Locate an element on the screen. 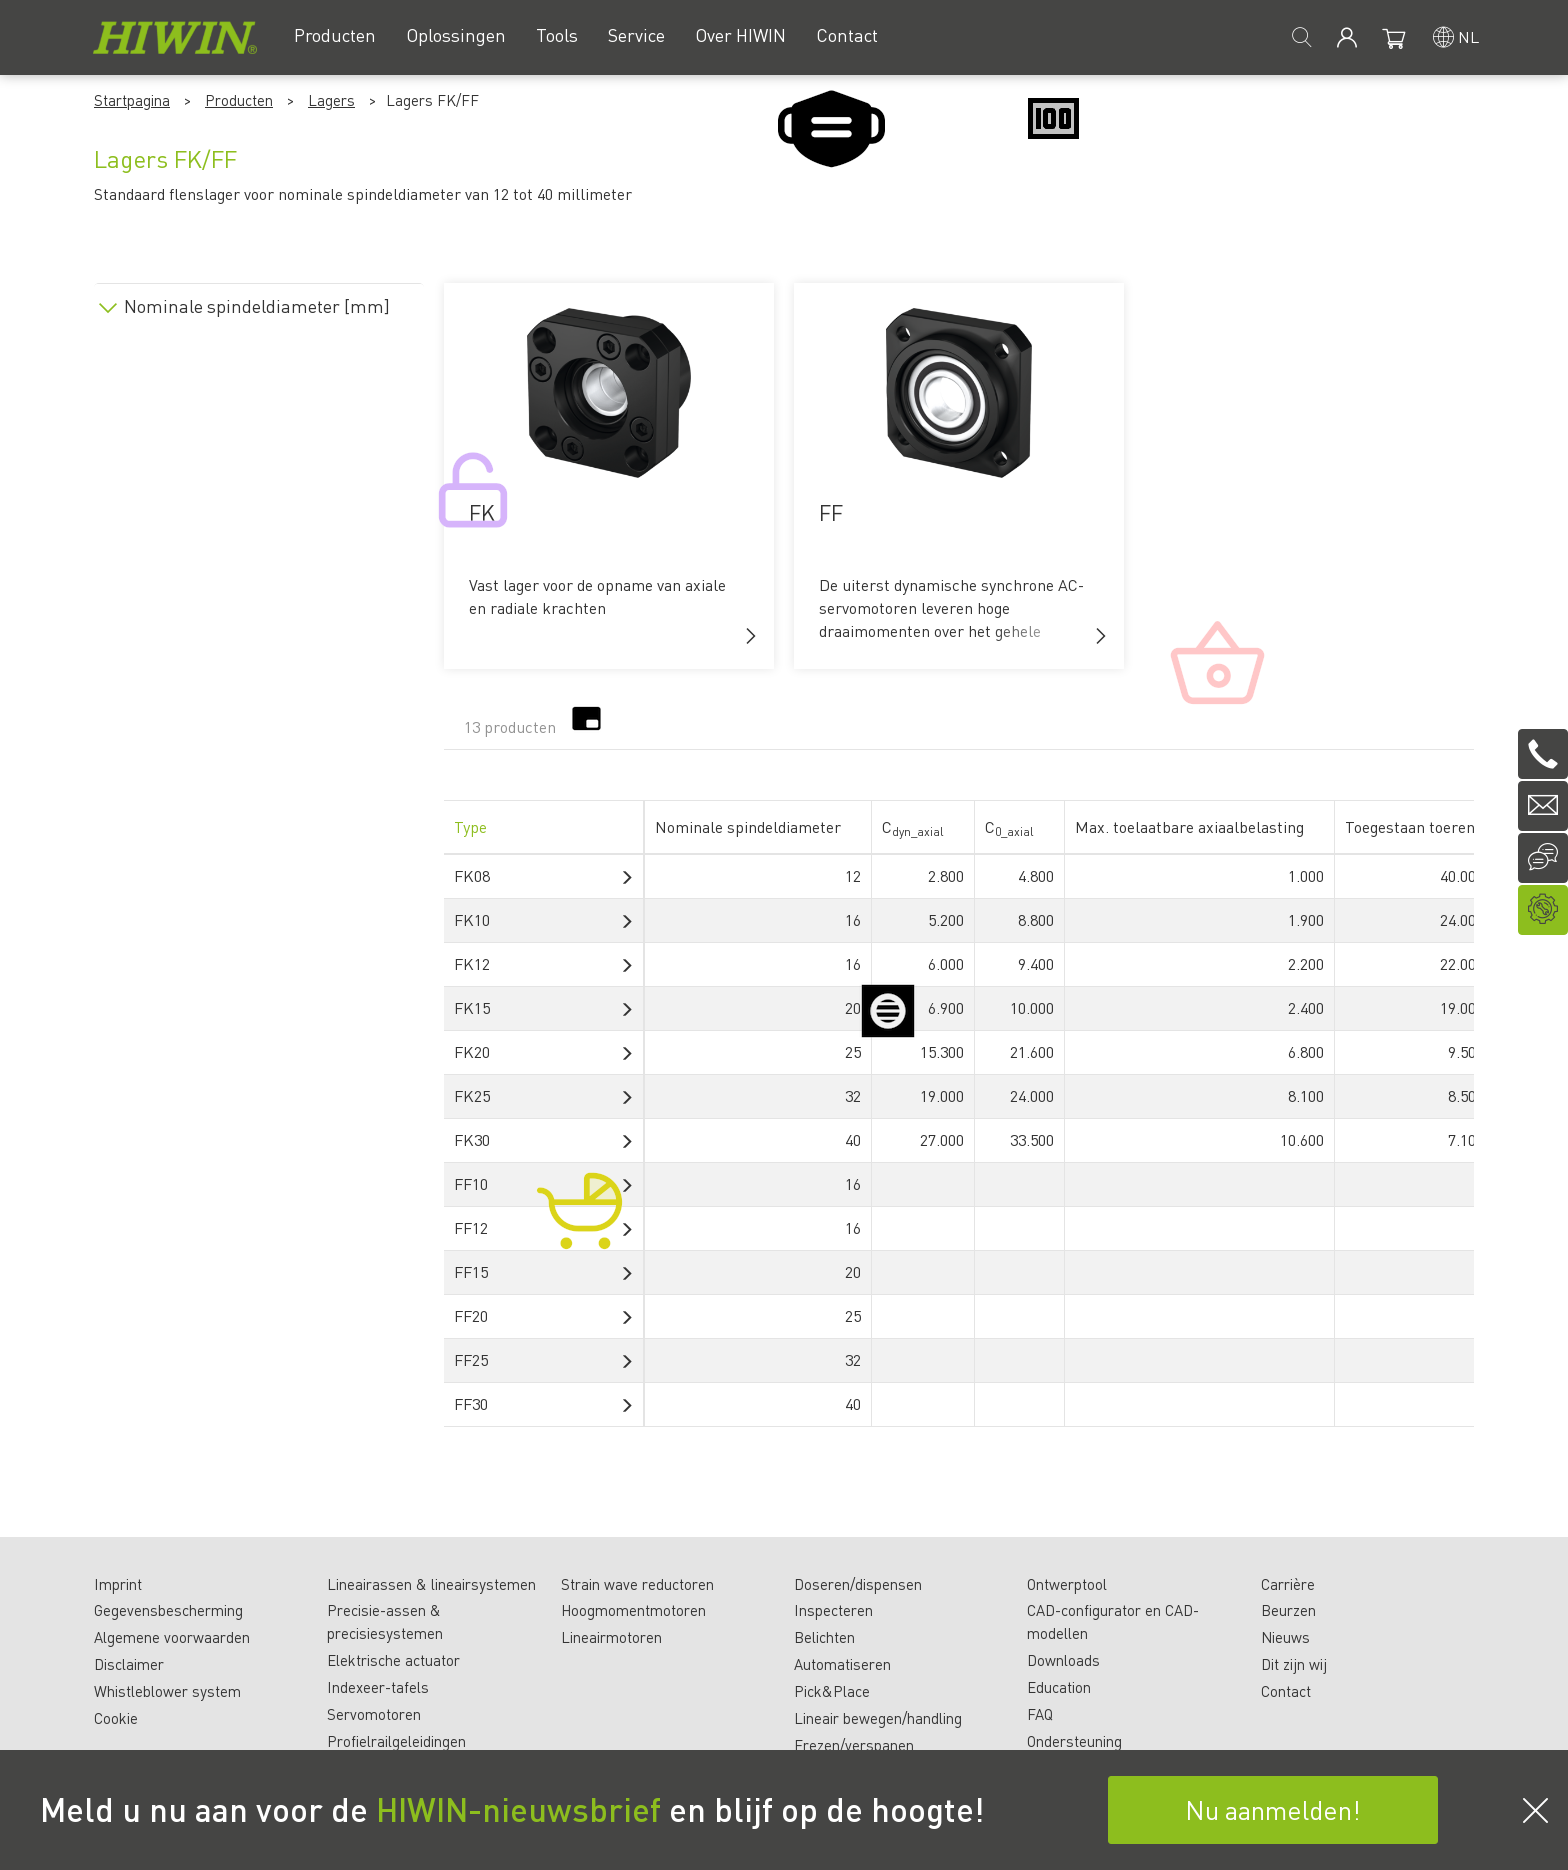 This screenshot has width=1568, height=1870. browse baby or parenting products is located at coordinates (581, 1208).